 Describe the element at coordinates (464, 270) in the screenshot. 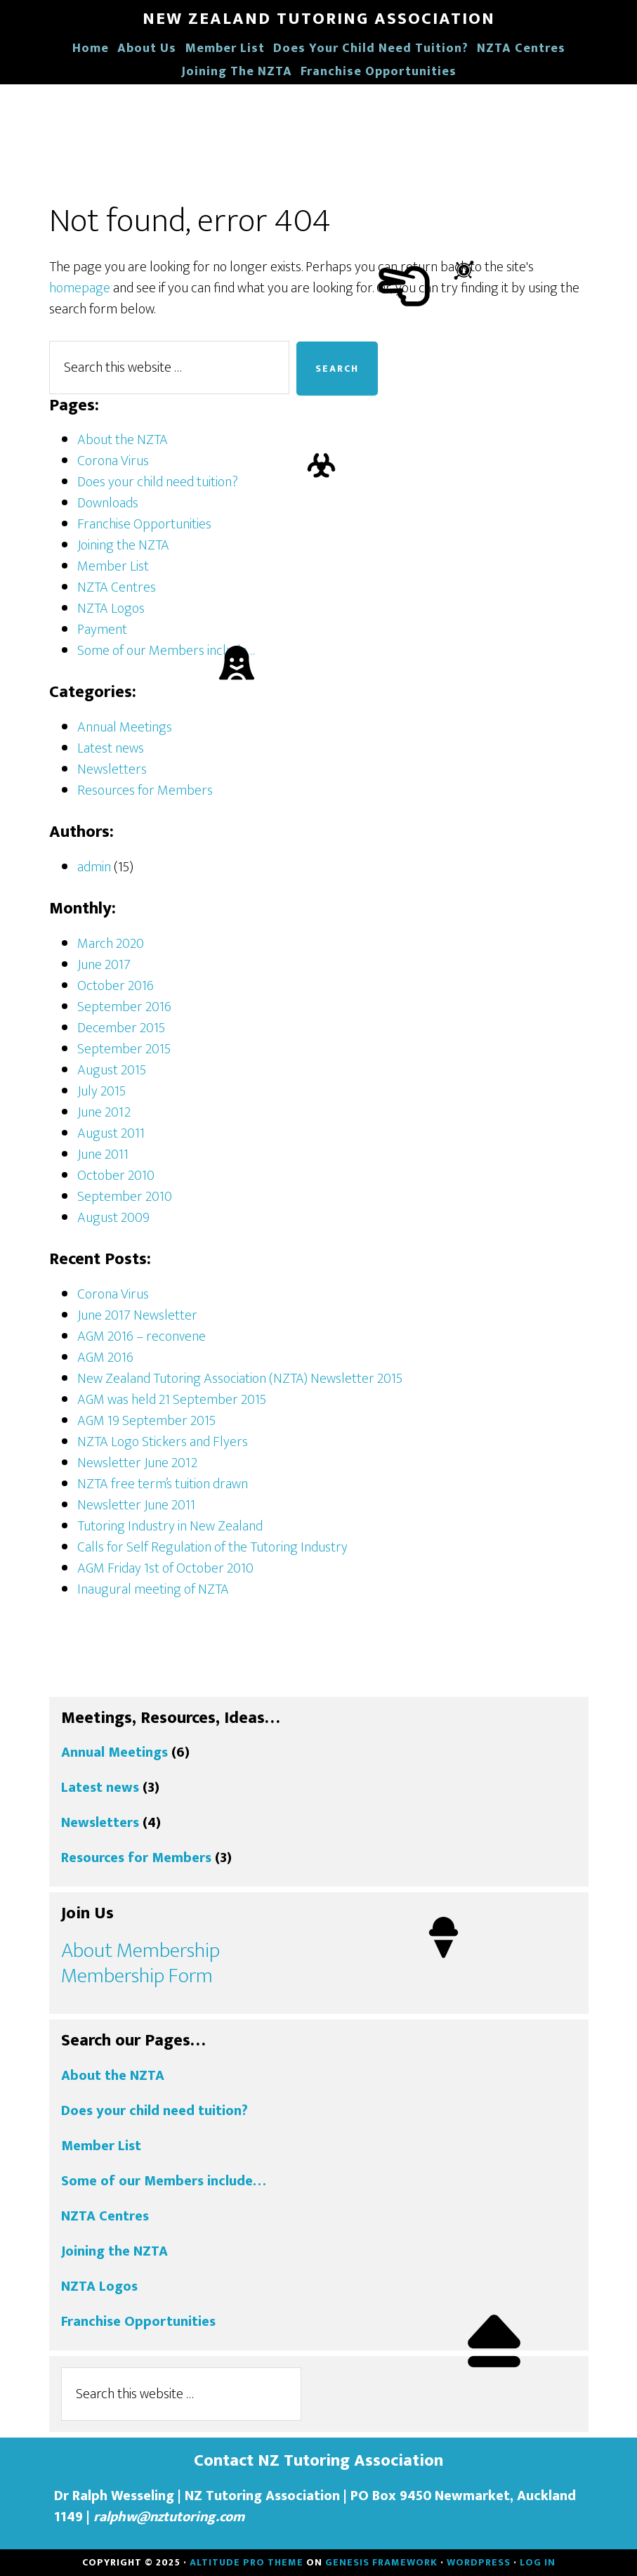

I see `keycdn logo - a content delivery network service` at that location.